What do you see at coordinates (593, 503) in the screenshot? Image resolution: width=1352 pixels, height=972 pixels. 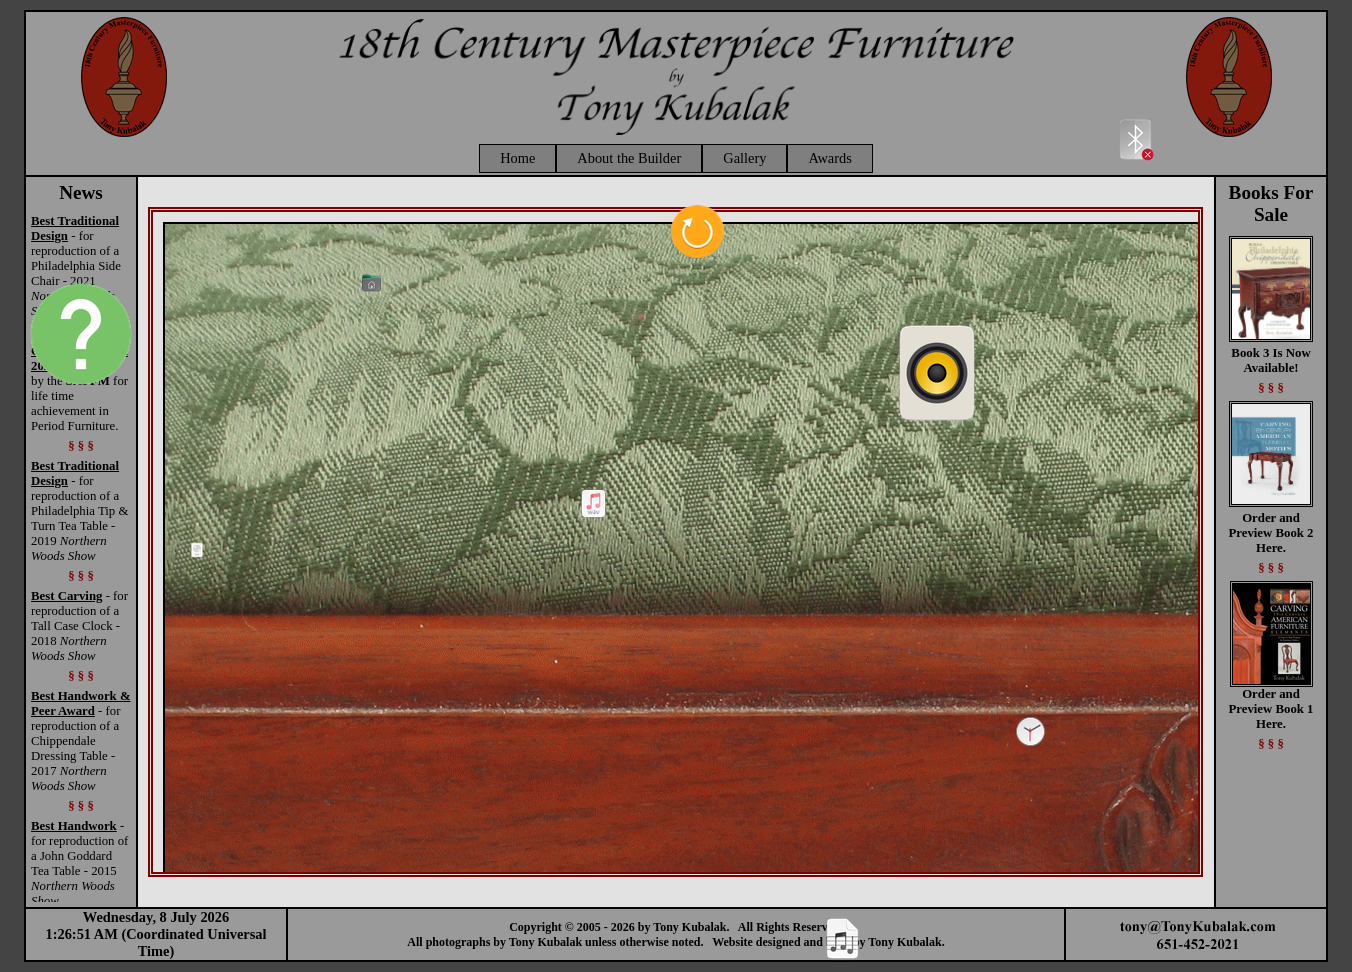 I see `a wav audio file` at bounding box center [593, 503].